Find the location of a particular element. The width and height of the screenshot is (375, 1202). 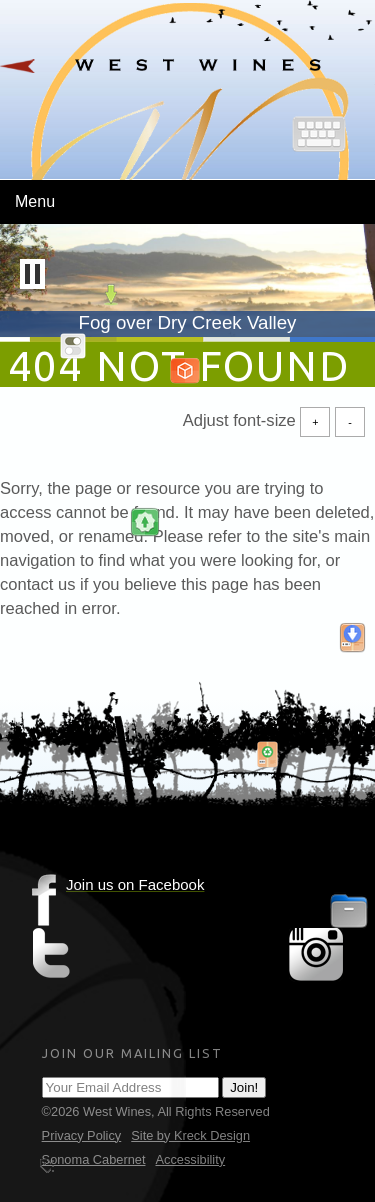

access keyboard settings is located at coordinates (319, 134).